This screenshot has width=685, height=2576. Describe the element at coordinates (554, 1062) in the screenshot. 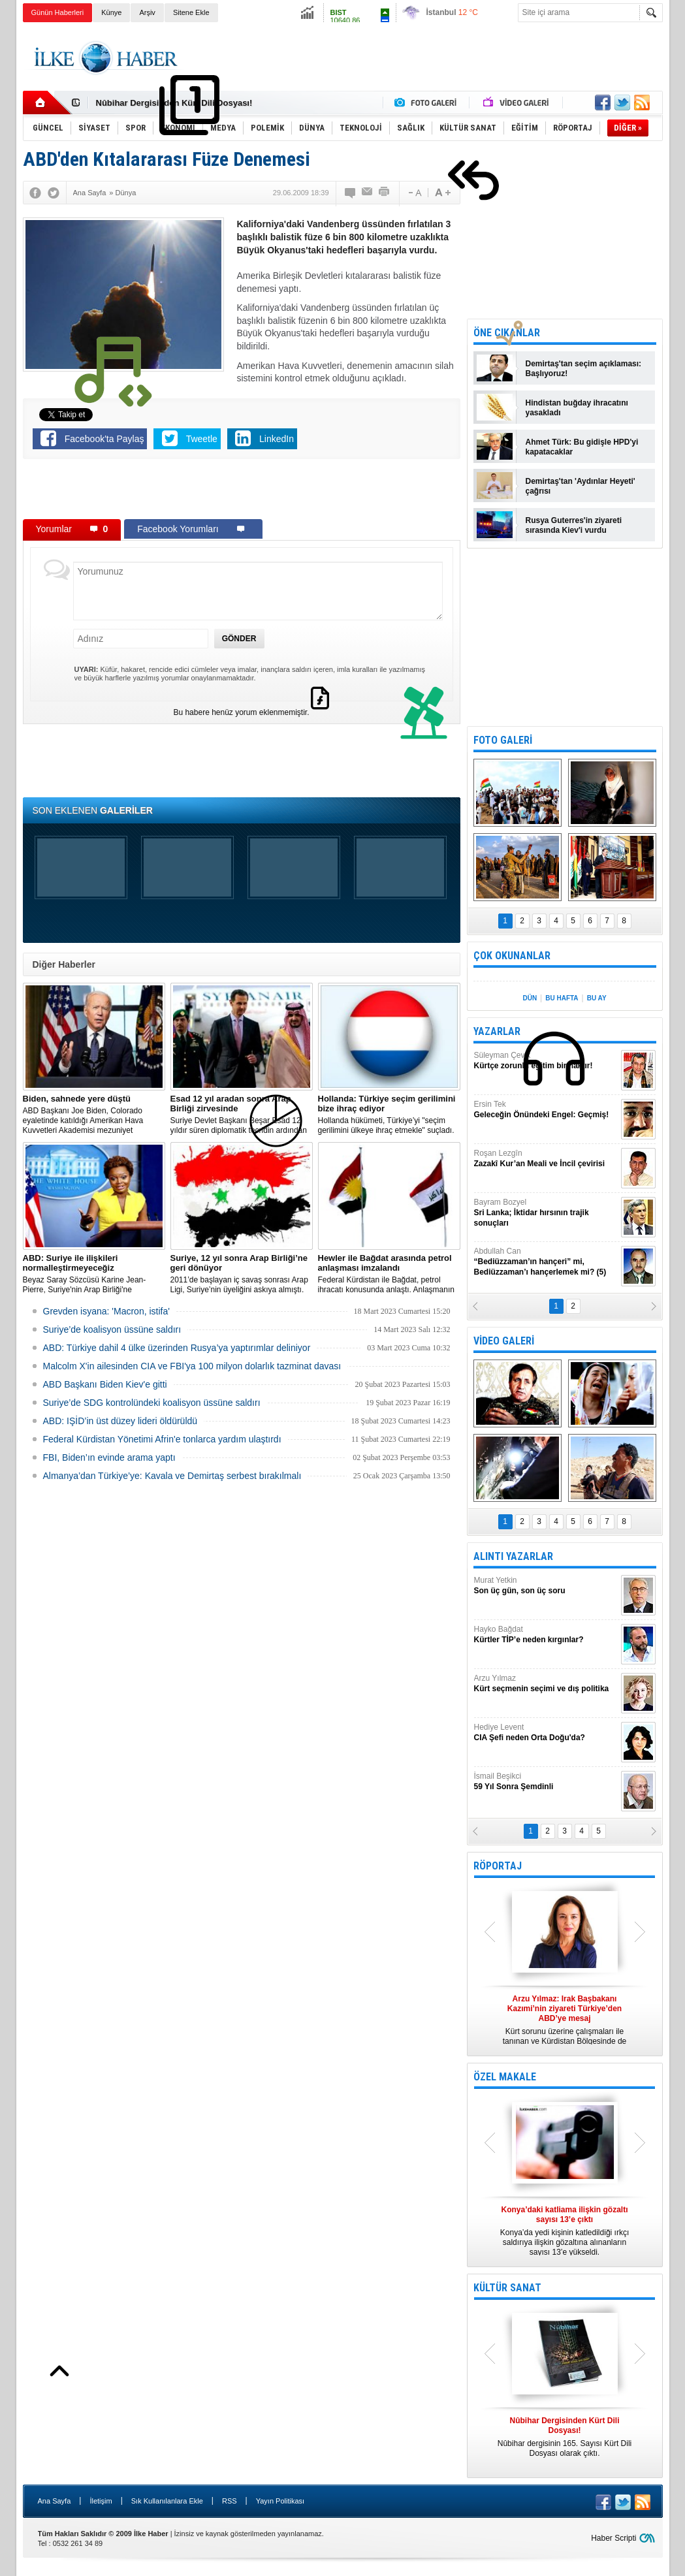

I see `access audio or music player` at that location.